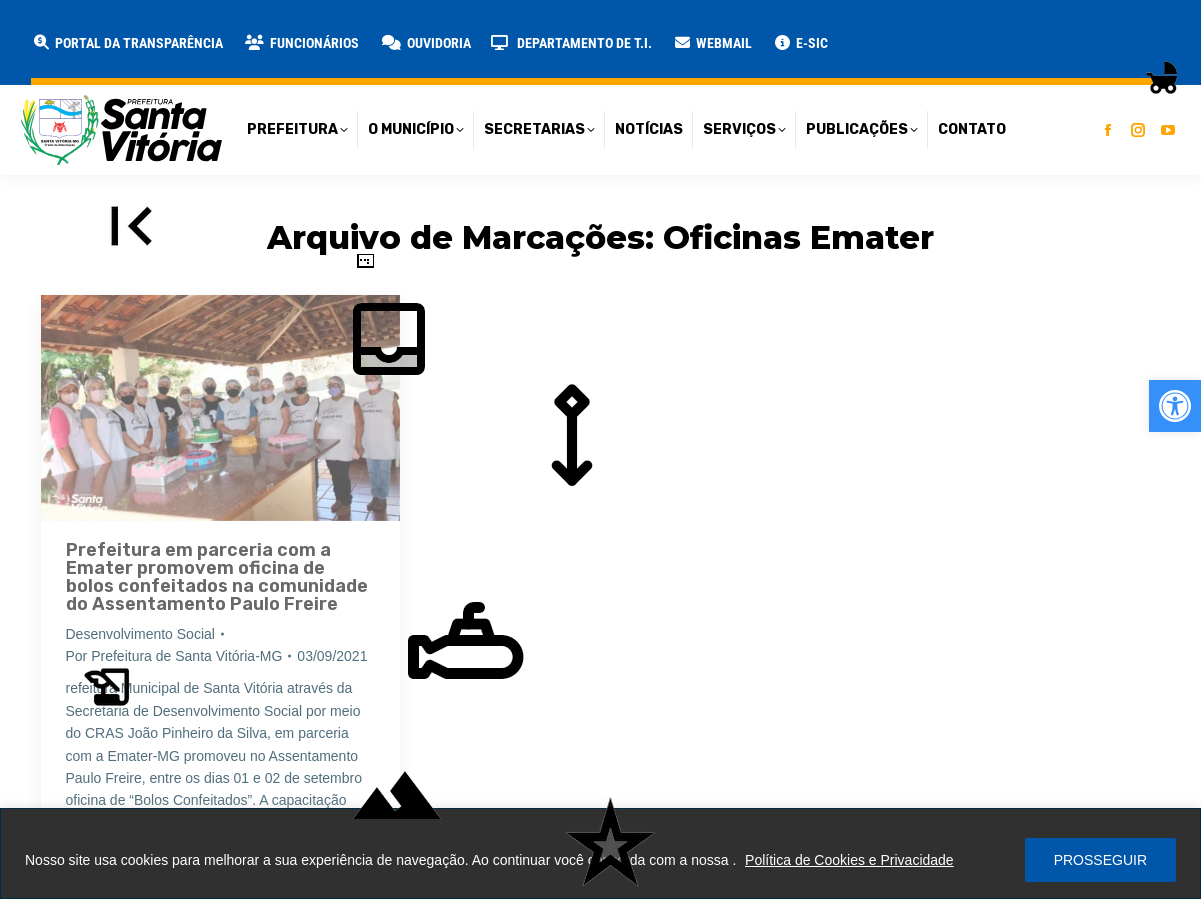  I want to click on view document history or revisions, so click(108, 687).